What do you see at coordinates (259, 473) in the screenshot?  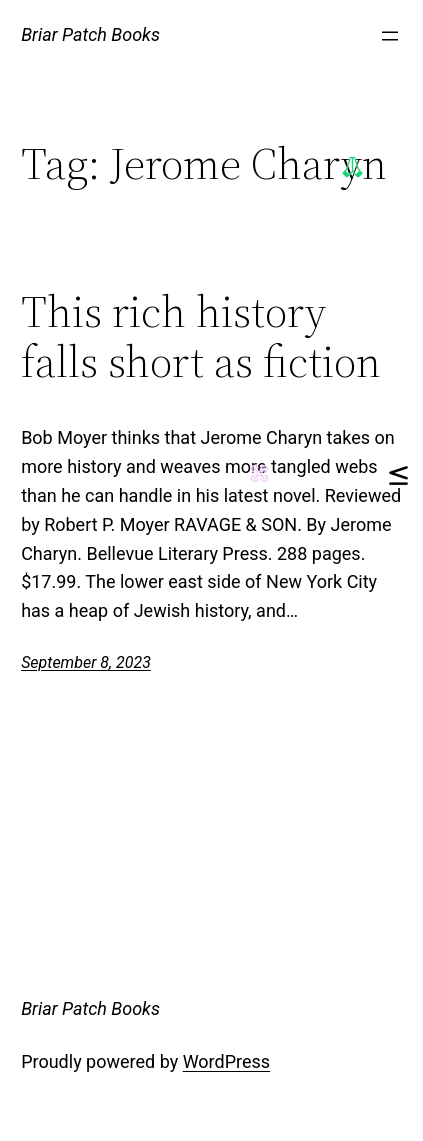 I see `access drone controls` at bounding box center [259, 473].